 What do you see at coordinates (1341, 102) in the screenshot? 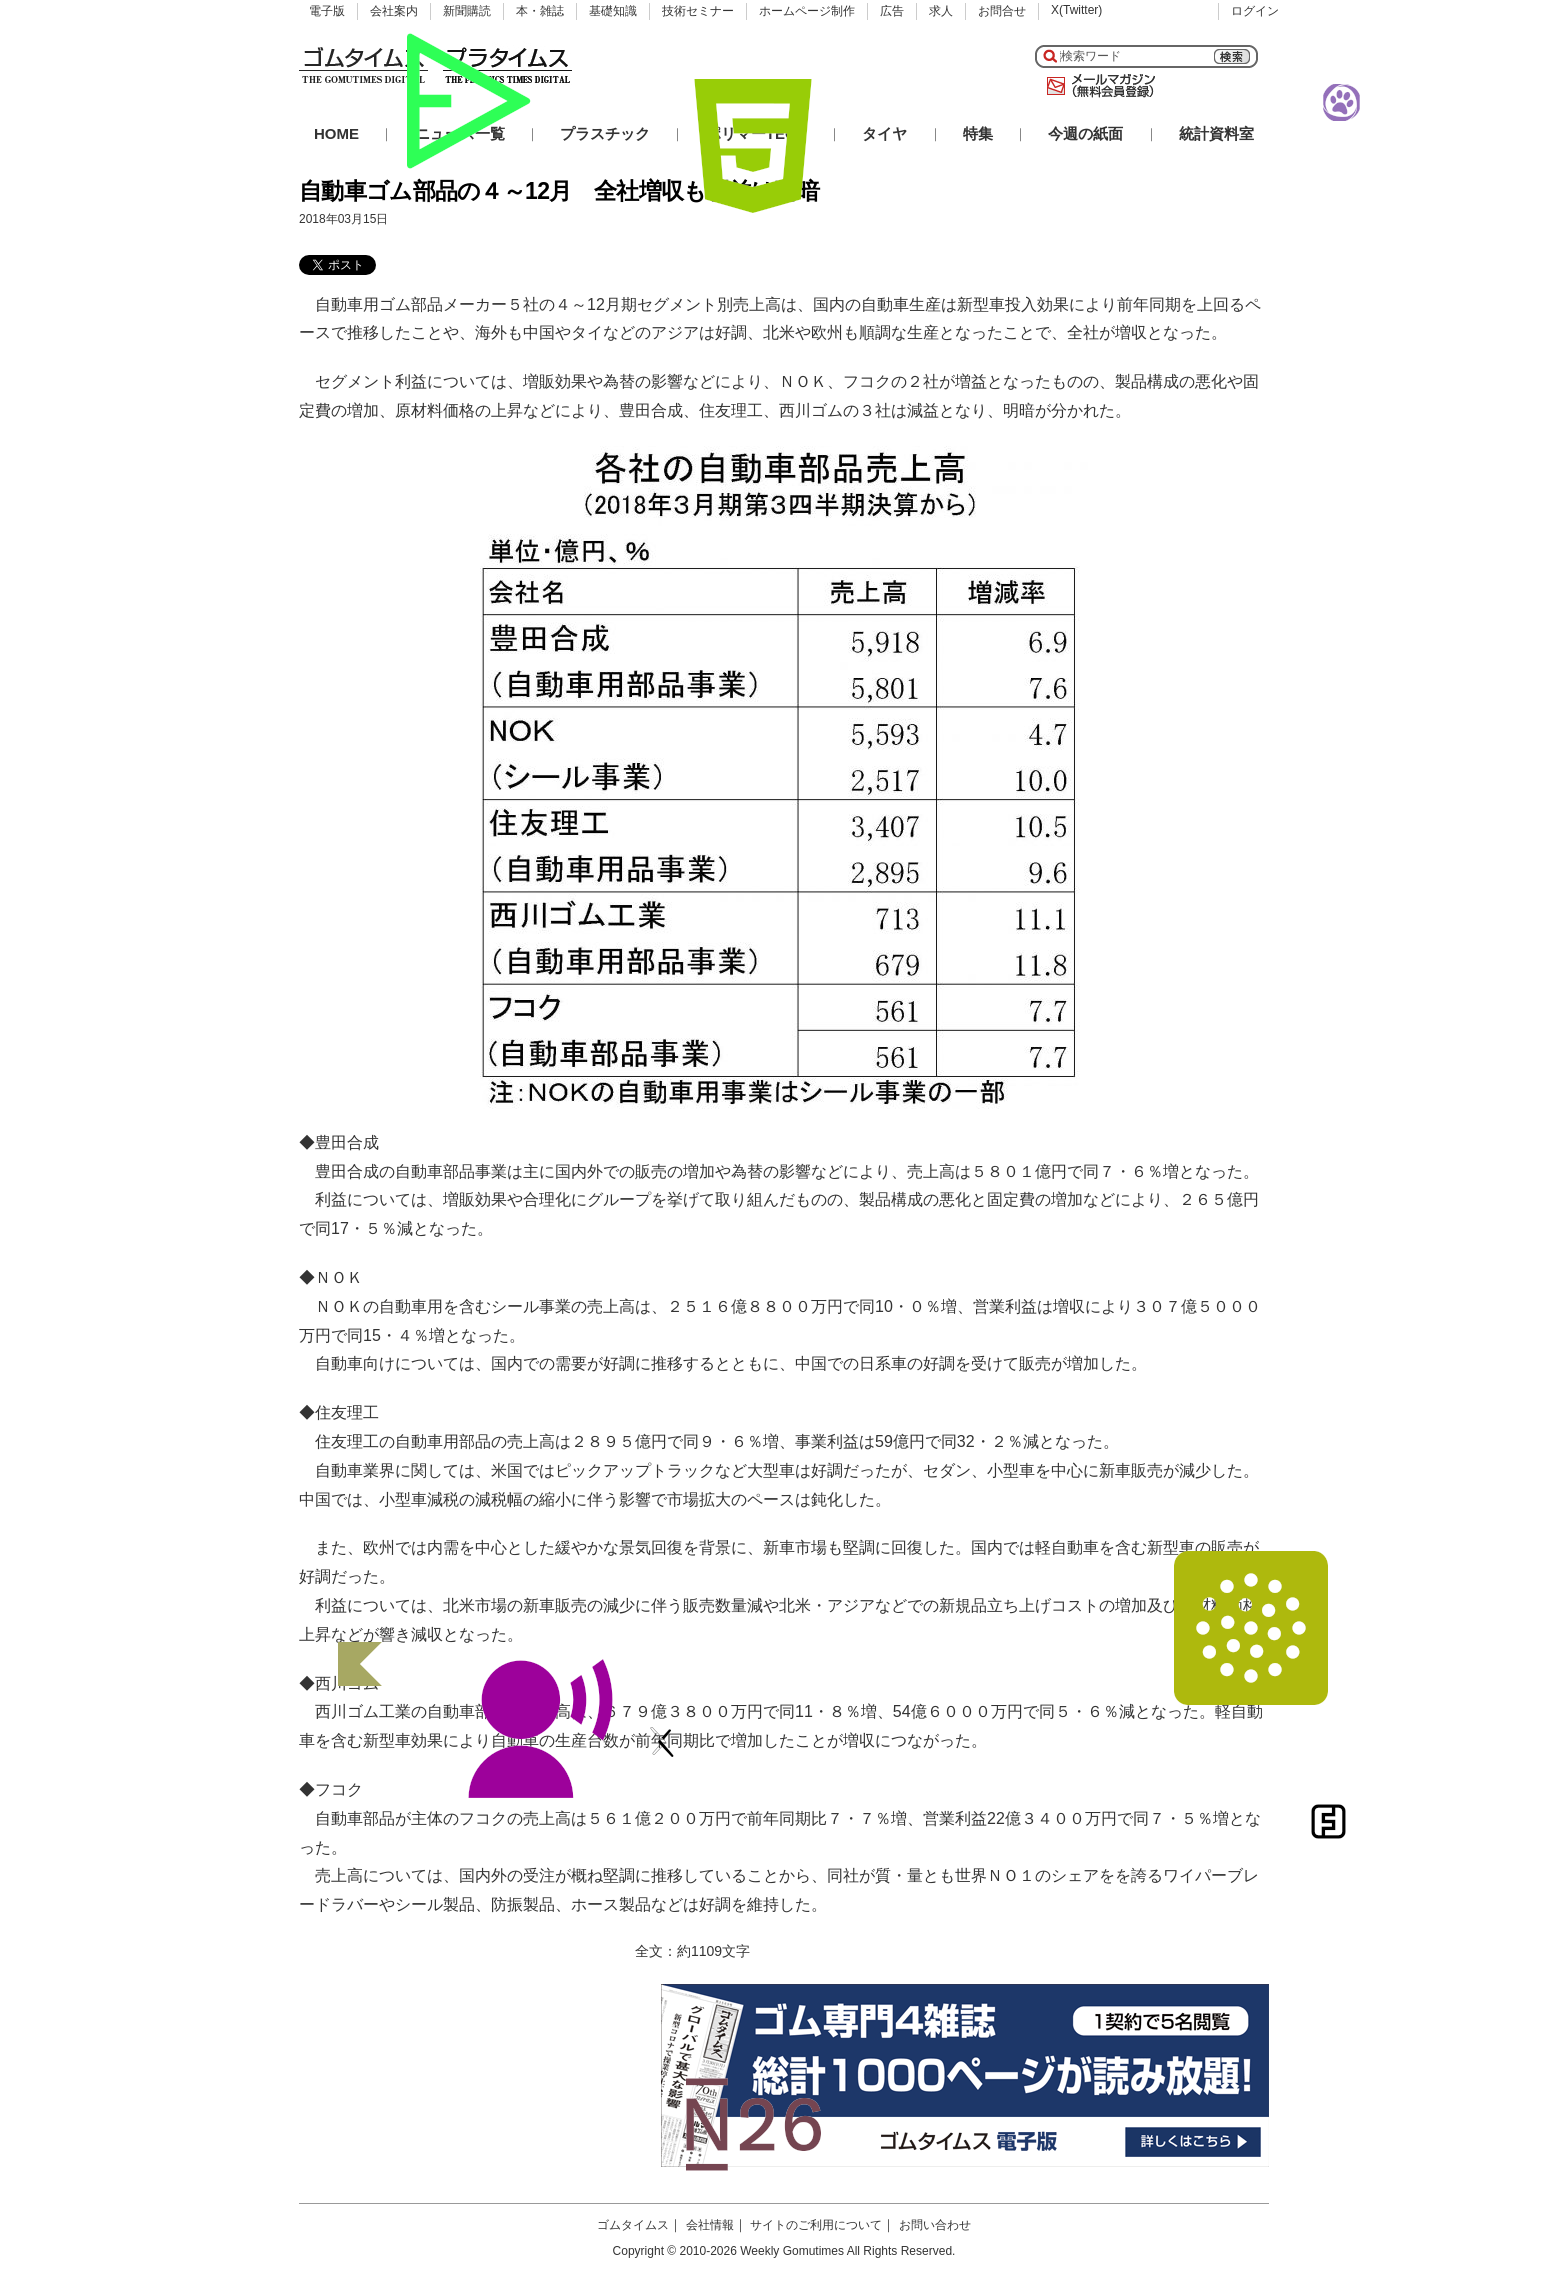
I see `visit Furry Network social platform` at bounding box center [1341, 102].